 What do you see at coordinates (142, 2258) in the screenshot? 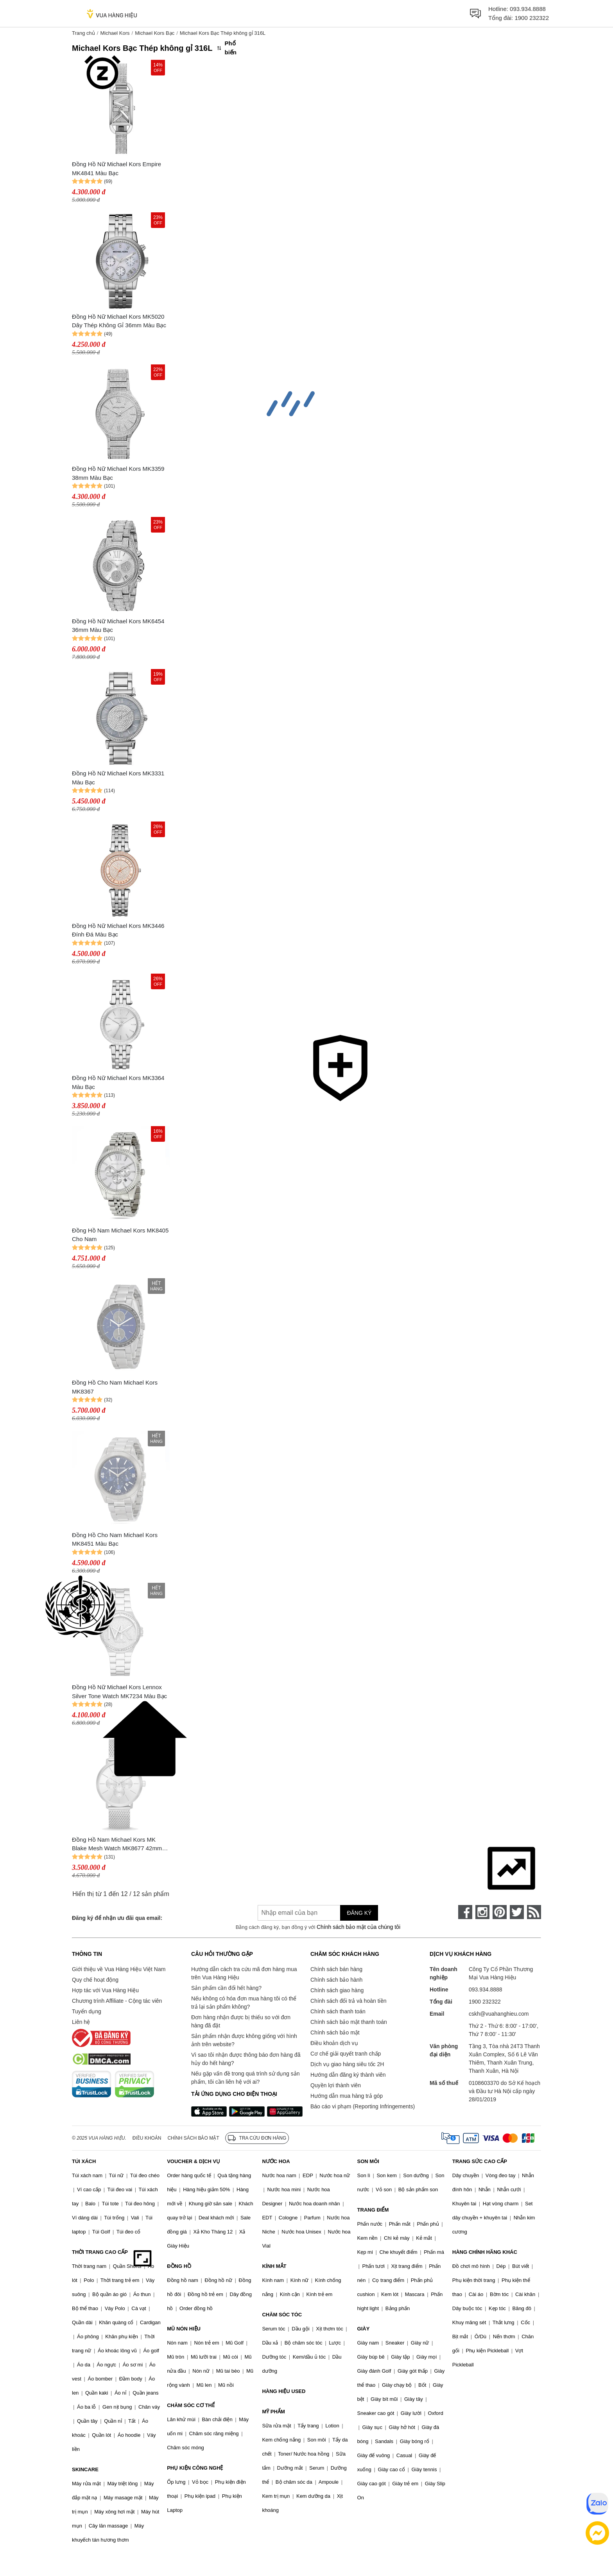
I see `adjust image or video aspect ratio` at bounding box center [142, 2258].